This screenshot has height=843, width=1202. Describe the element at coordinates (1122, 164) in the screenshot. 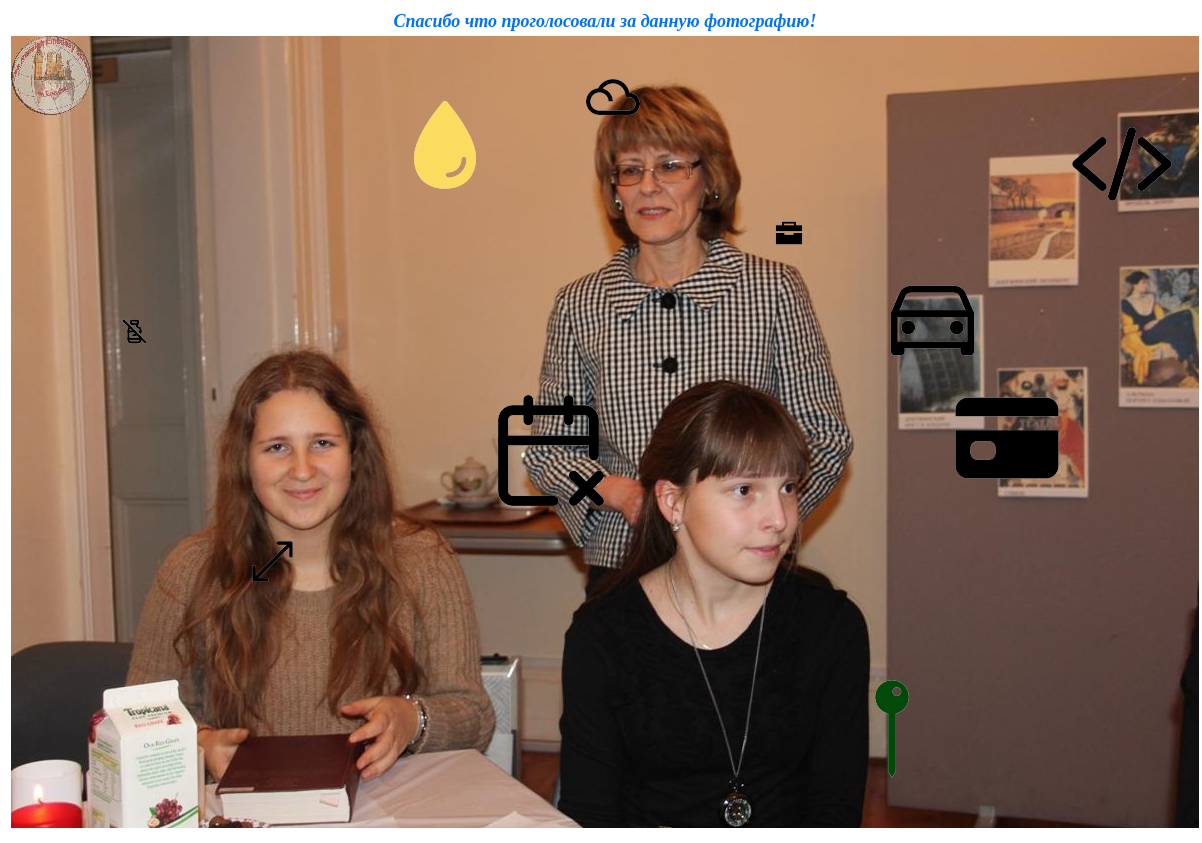

I see `view or edit source code` at that location.